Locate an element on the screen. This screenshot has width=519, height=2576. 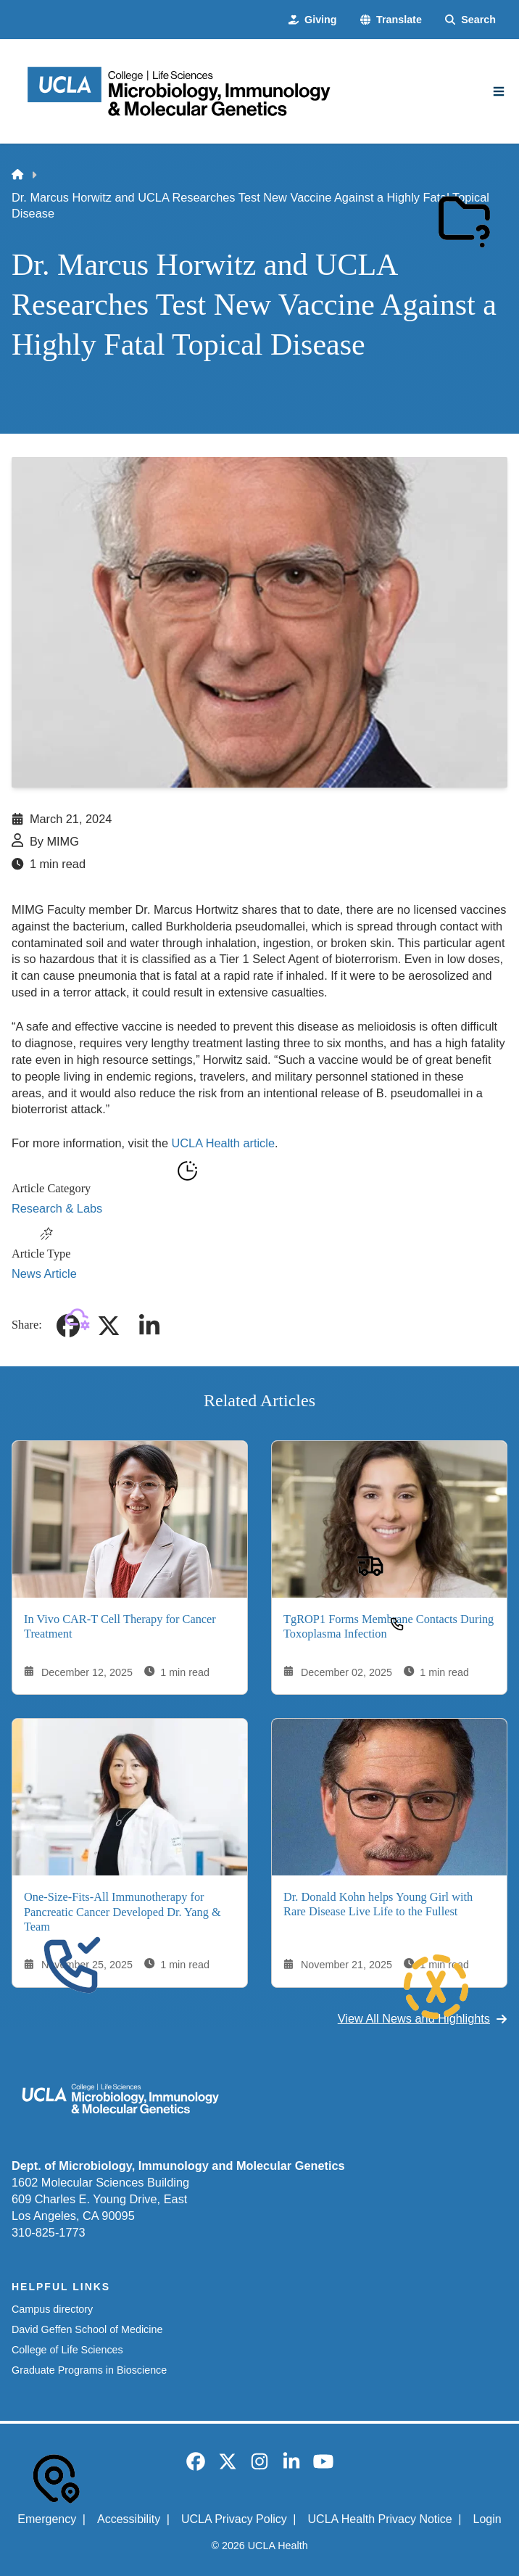
view remaining time on a countdown timer is located at coordinates (187, 1171).